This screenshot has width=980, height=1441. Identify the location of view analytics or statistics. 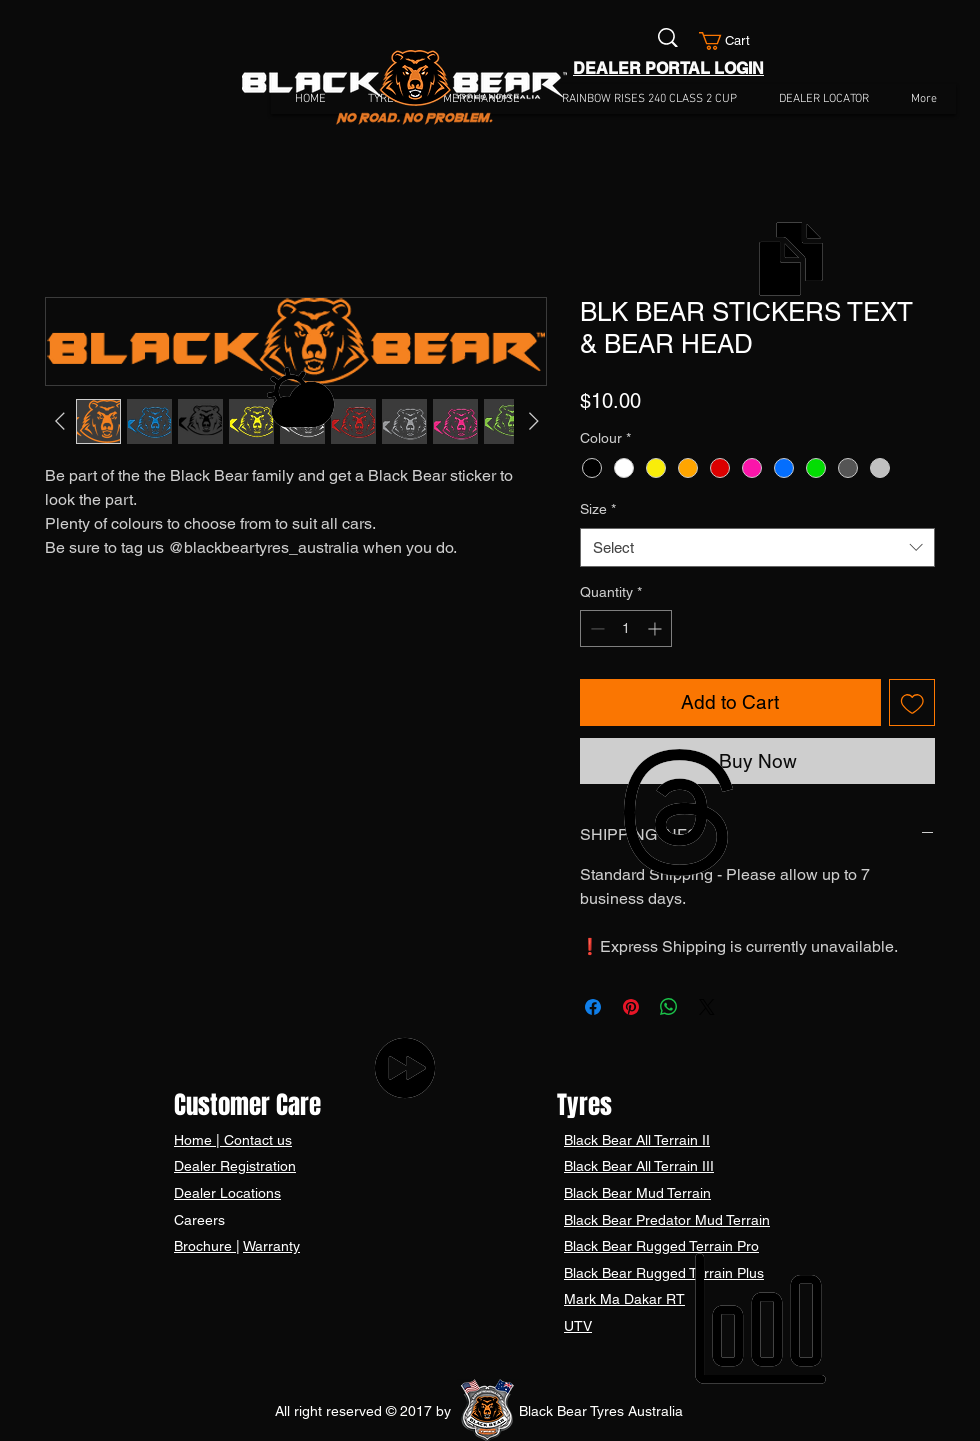
(760, 1318).